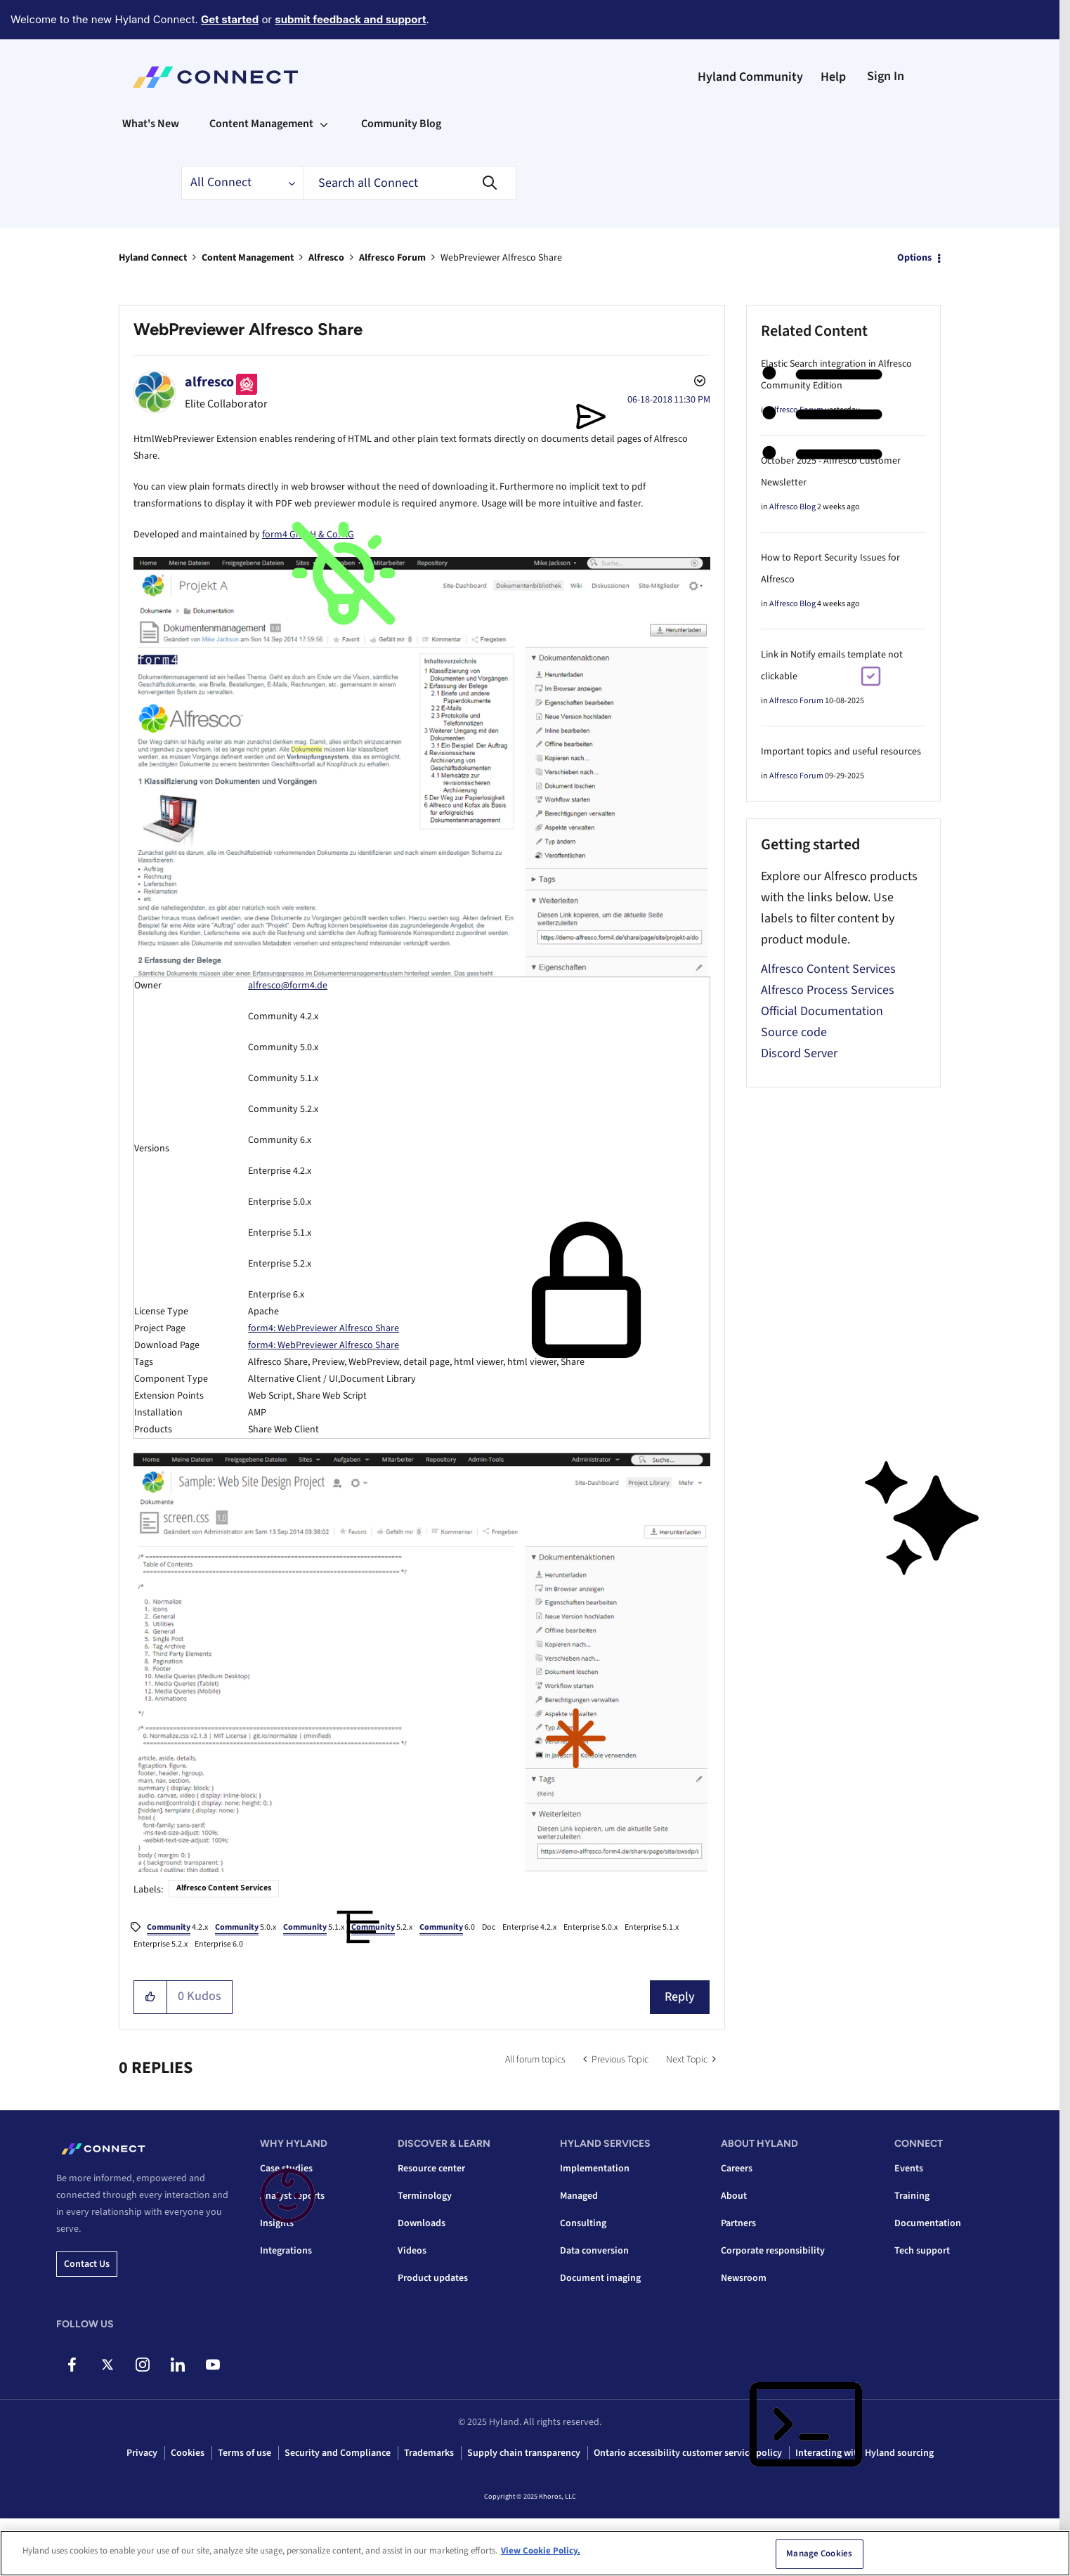 Image resolution: width=1070 pixels, height=2576 pixels. I want to click on access baby or child-related settings, so click(287, 2195).